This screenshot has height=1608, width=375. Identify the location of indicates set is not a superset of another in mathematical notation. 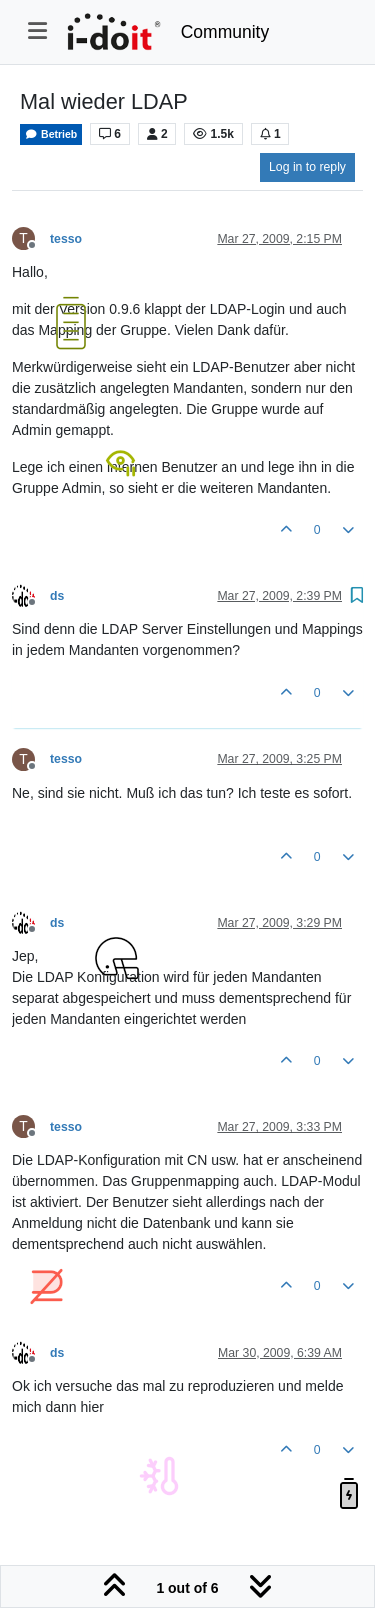
(46, 1286).